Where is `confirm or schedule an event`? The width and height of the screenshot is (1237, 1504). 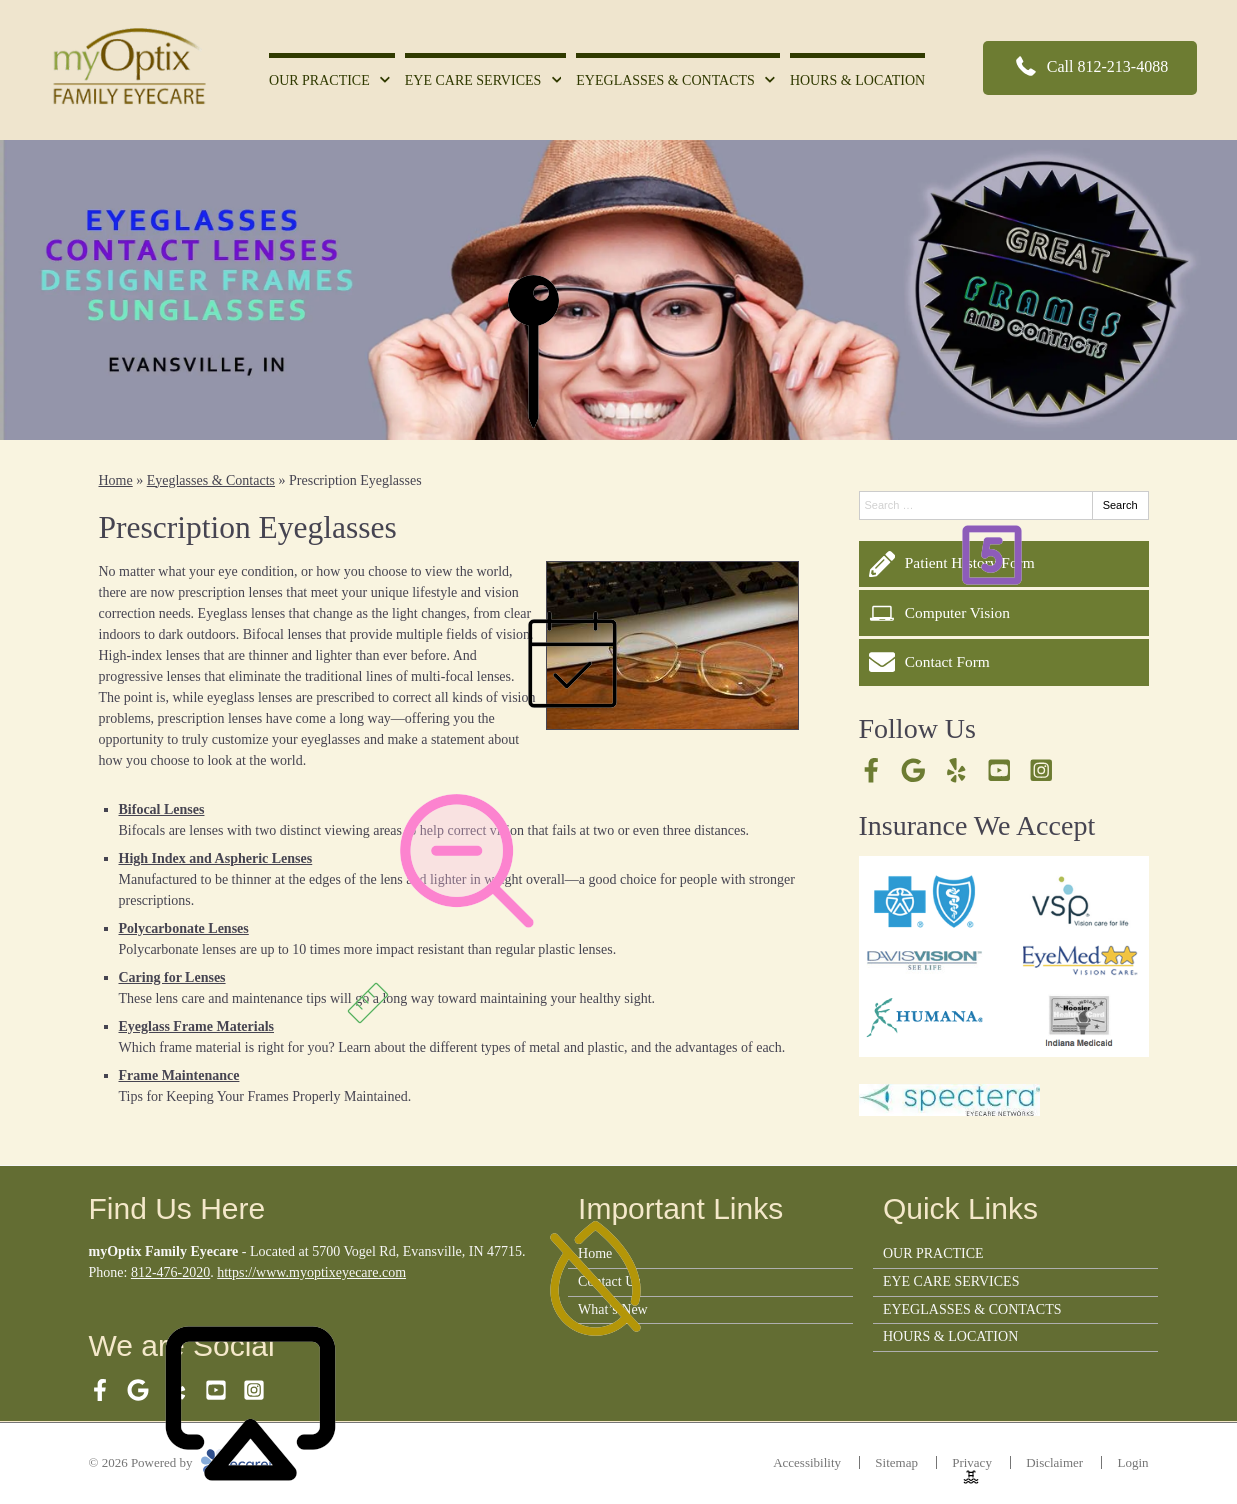 confirm or schedule an event is located at coordinates (572, 663).